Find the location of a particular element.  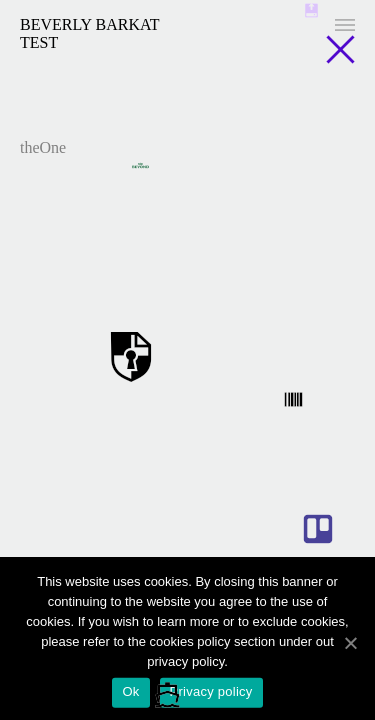

close the current window or dialog is located at coordinates (340, 49).